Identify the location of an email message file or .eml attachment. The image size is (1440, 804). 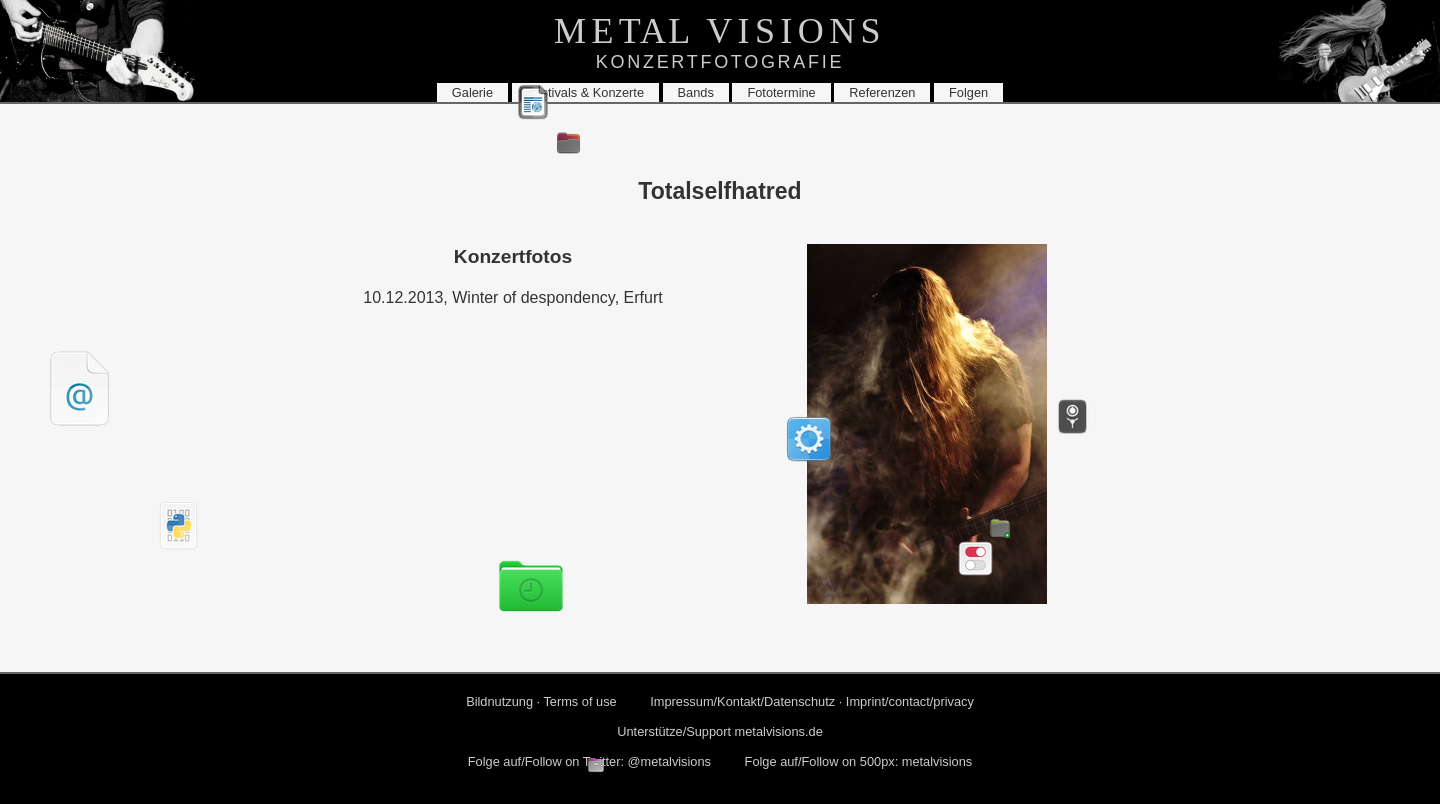
(79, 388).